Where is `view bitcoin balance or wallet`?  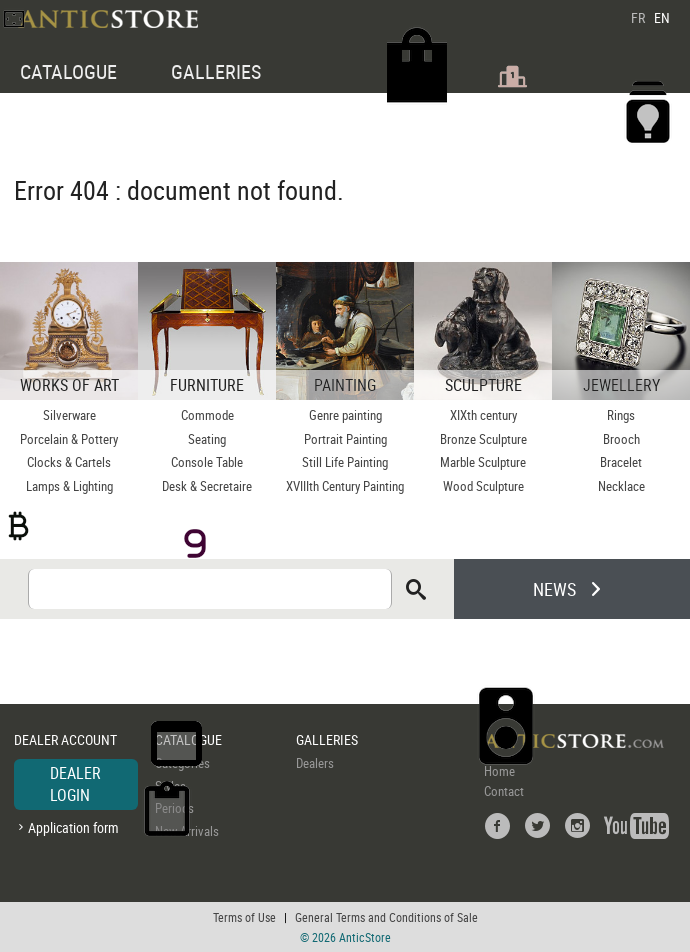 view bitcoin balance or wallet is located at coordinates (17, 526).